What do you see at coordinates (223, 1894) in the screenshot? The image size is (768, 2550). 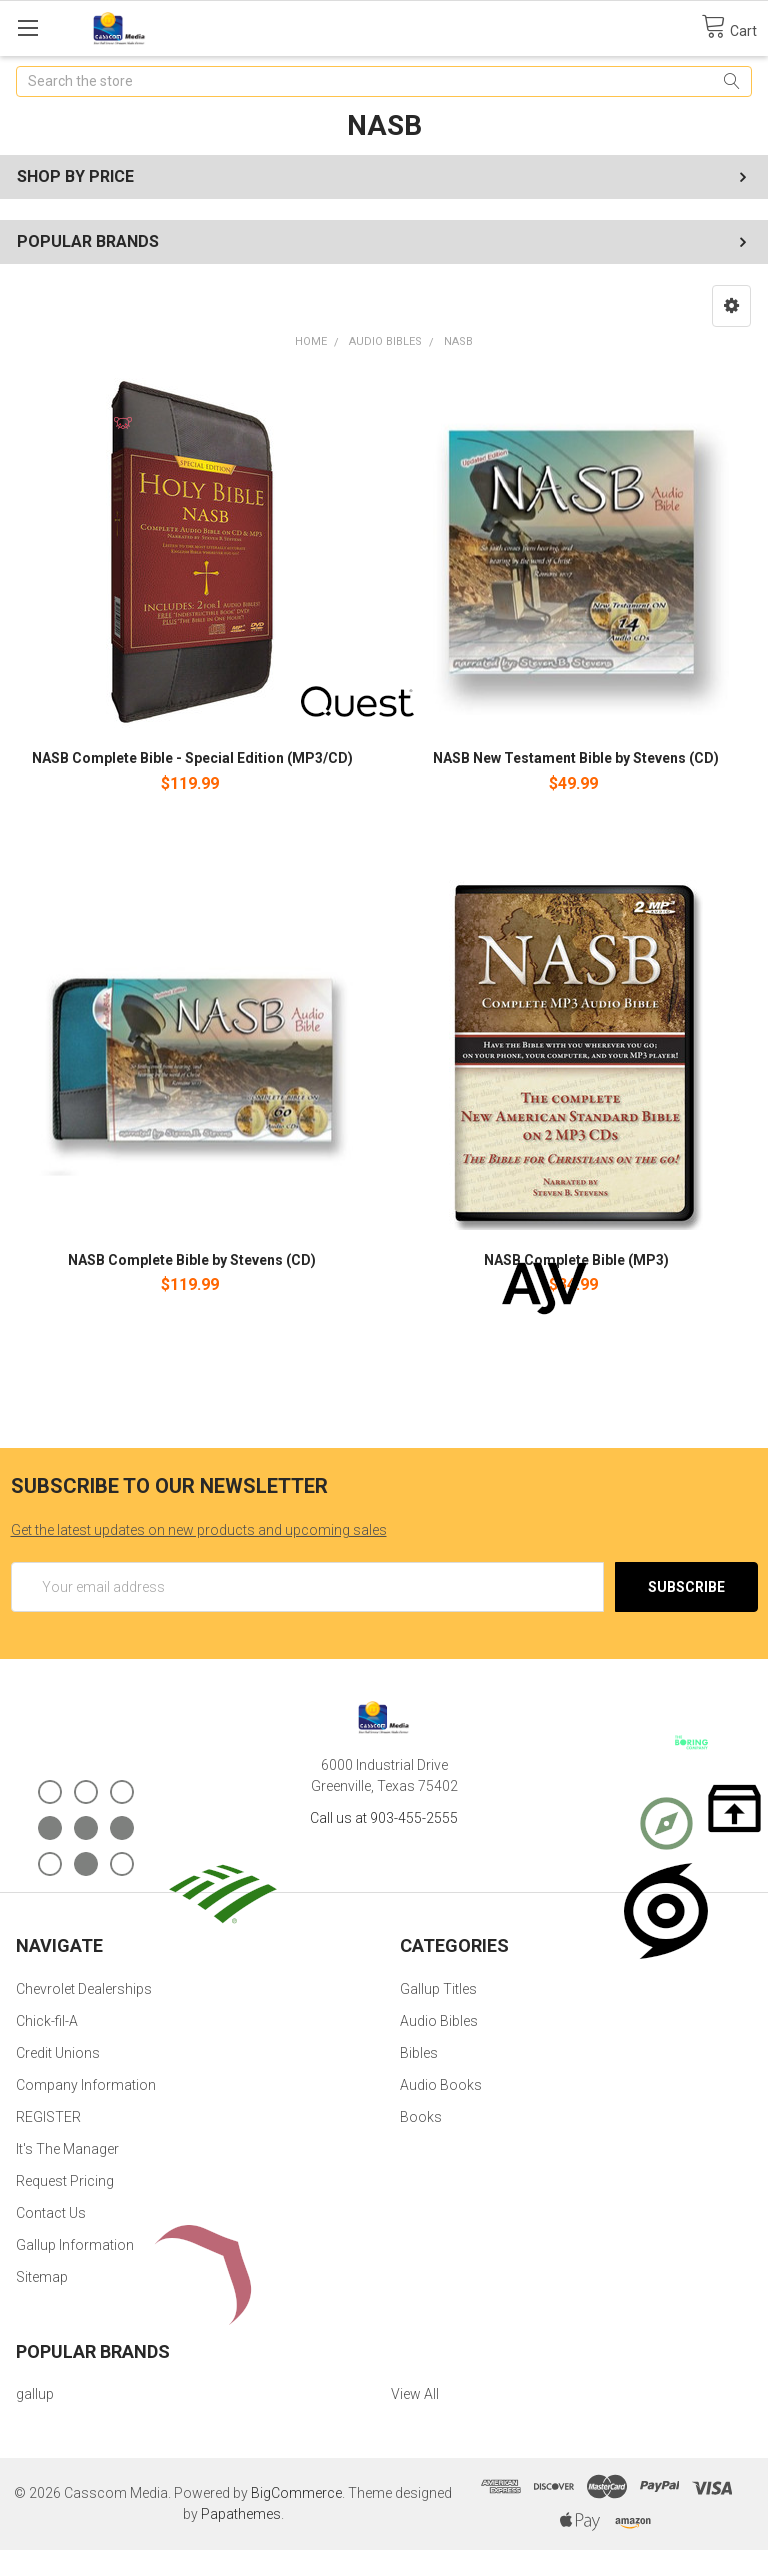 I see `open Bank of America app` at bounding box center [223, 1894].